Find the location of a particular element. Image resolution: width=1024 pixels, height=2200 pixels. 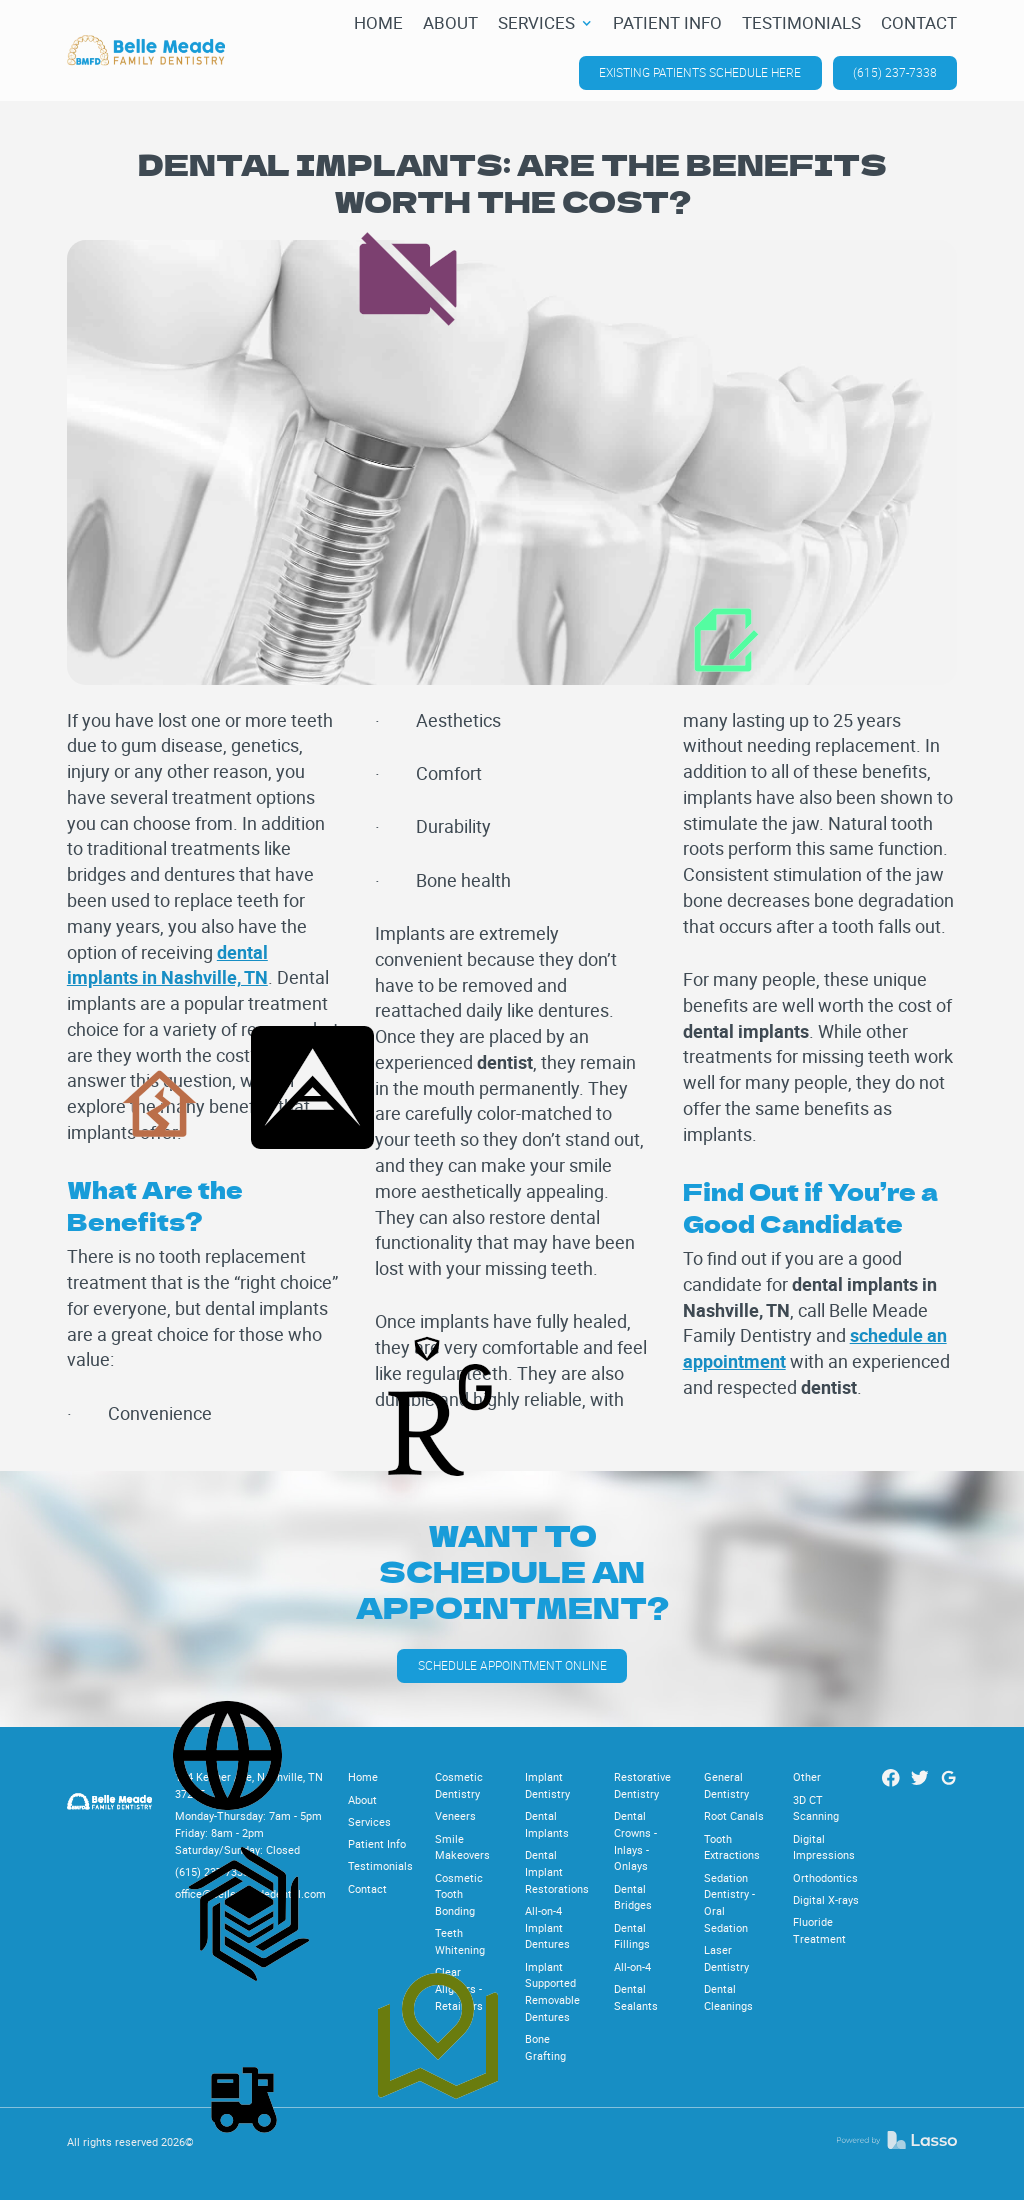

order food for delivery or pickup is located at coordinates (242, 2101).